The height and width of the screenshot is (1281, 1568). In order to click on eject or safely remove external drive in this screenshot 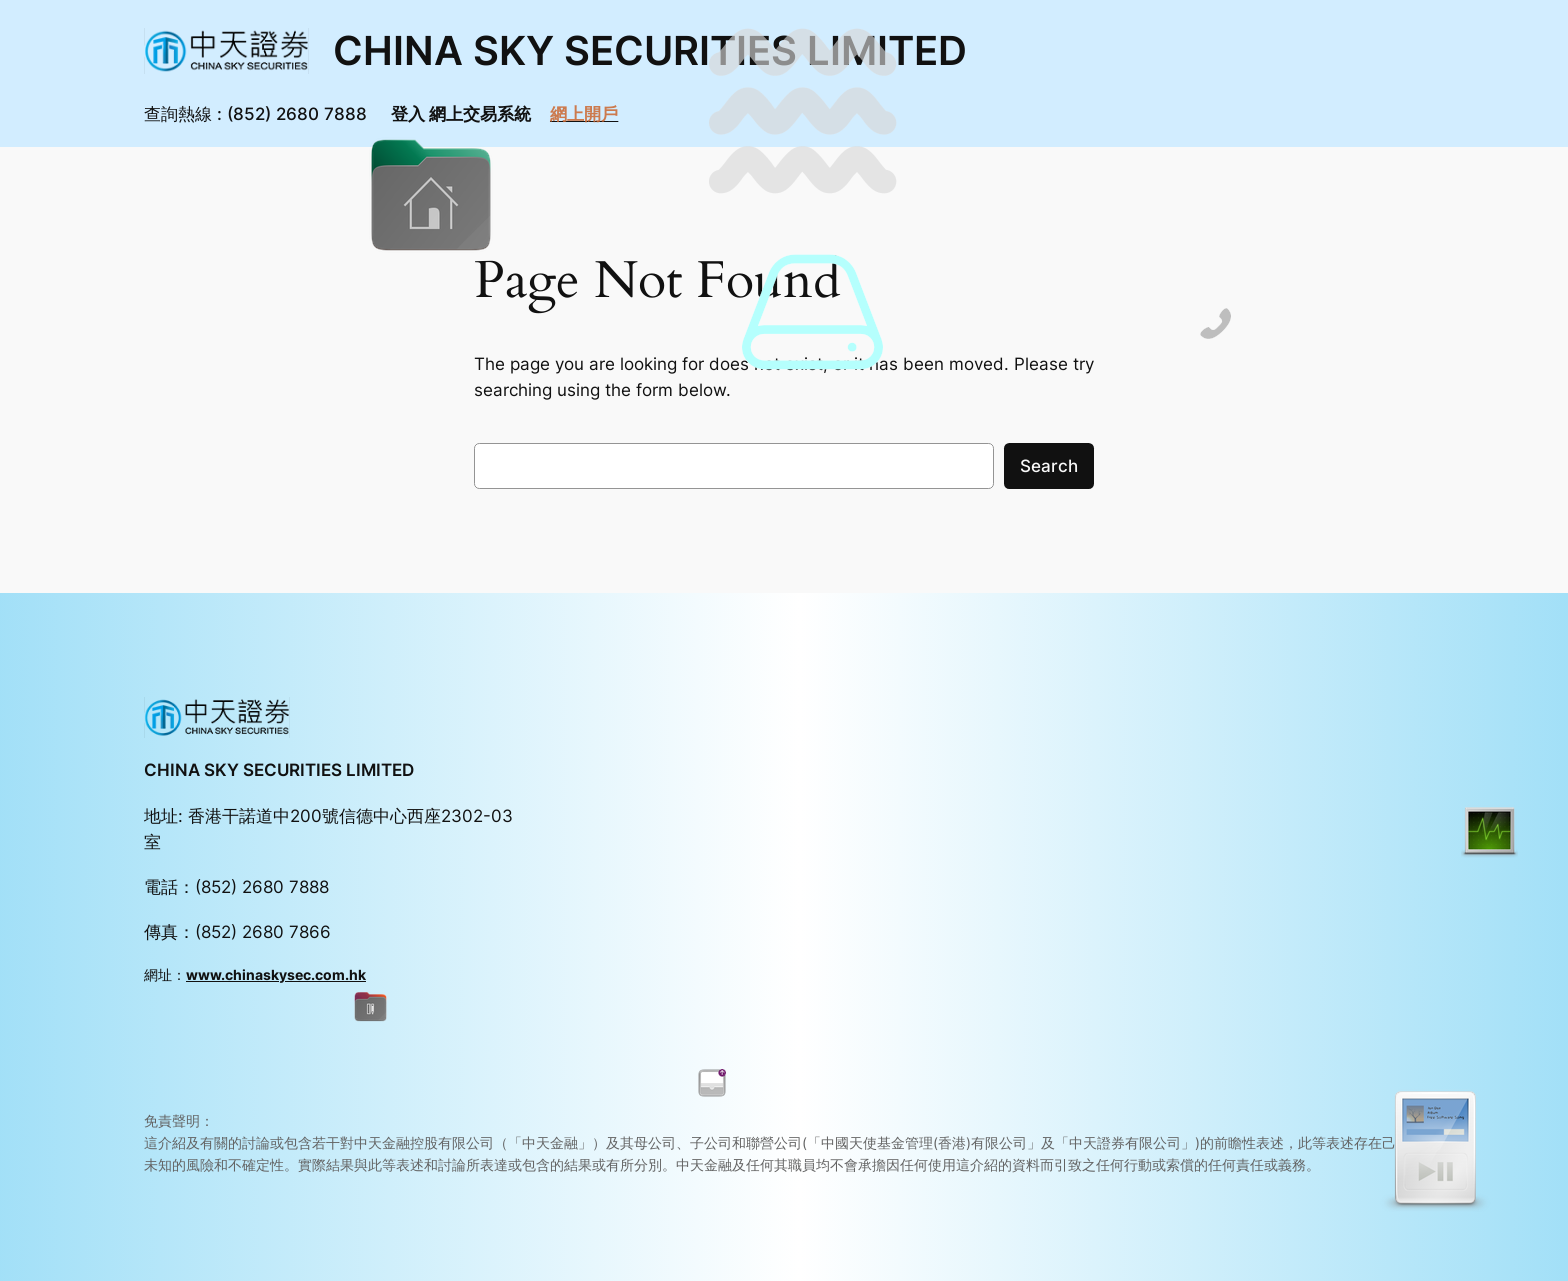, I will do `click(812, 307)`.